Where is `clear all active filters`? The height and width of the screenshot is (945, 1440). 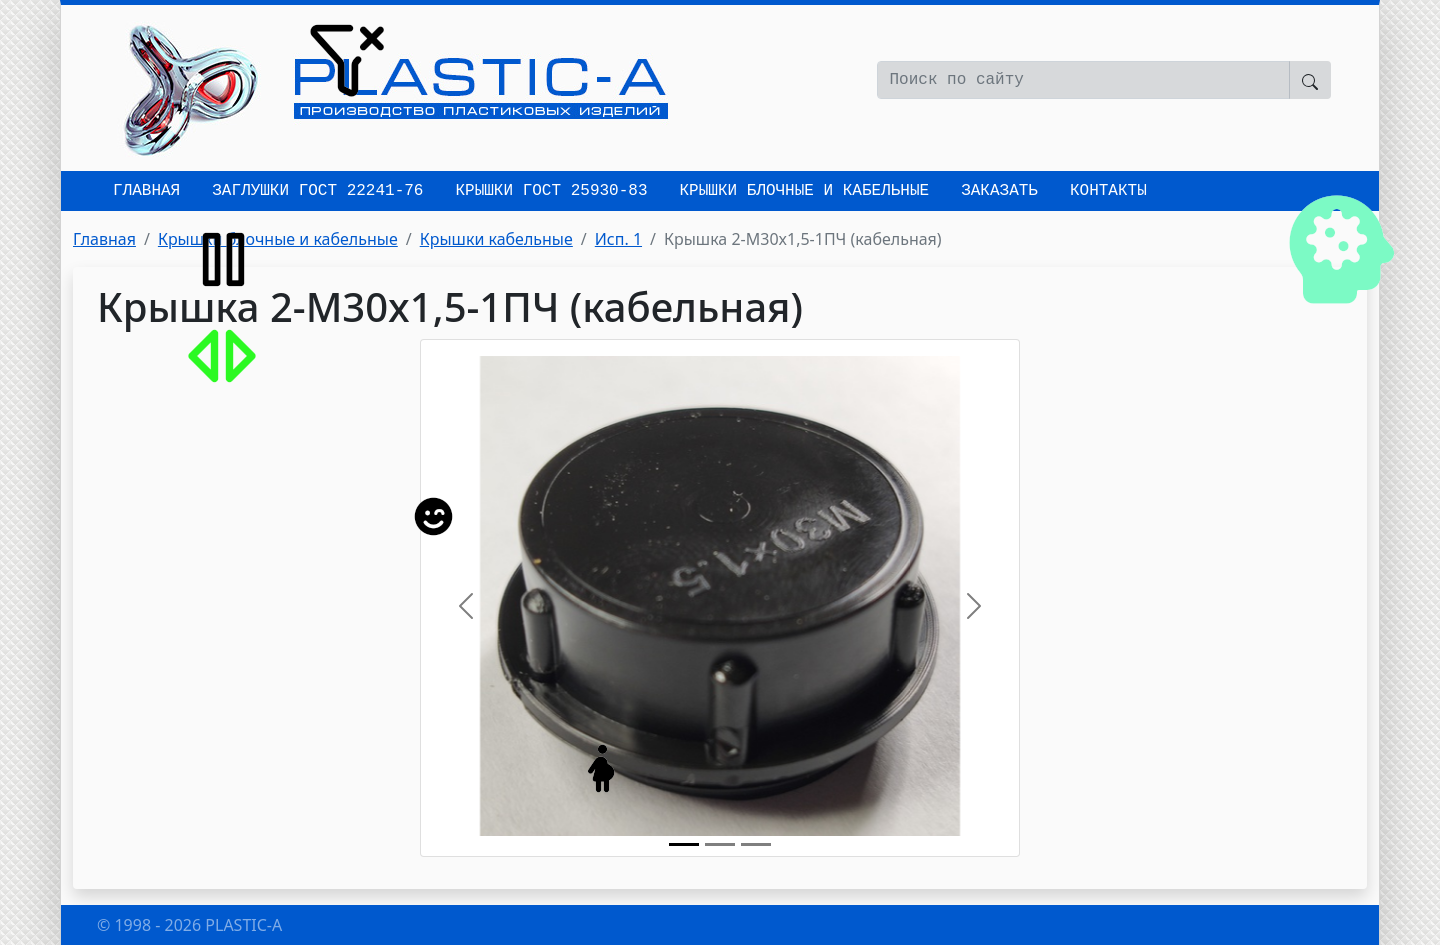 clear all active filters is located at coordinates (348, 59).